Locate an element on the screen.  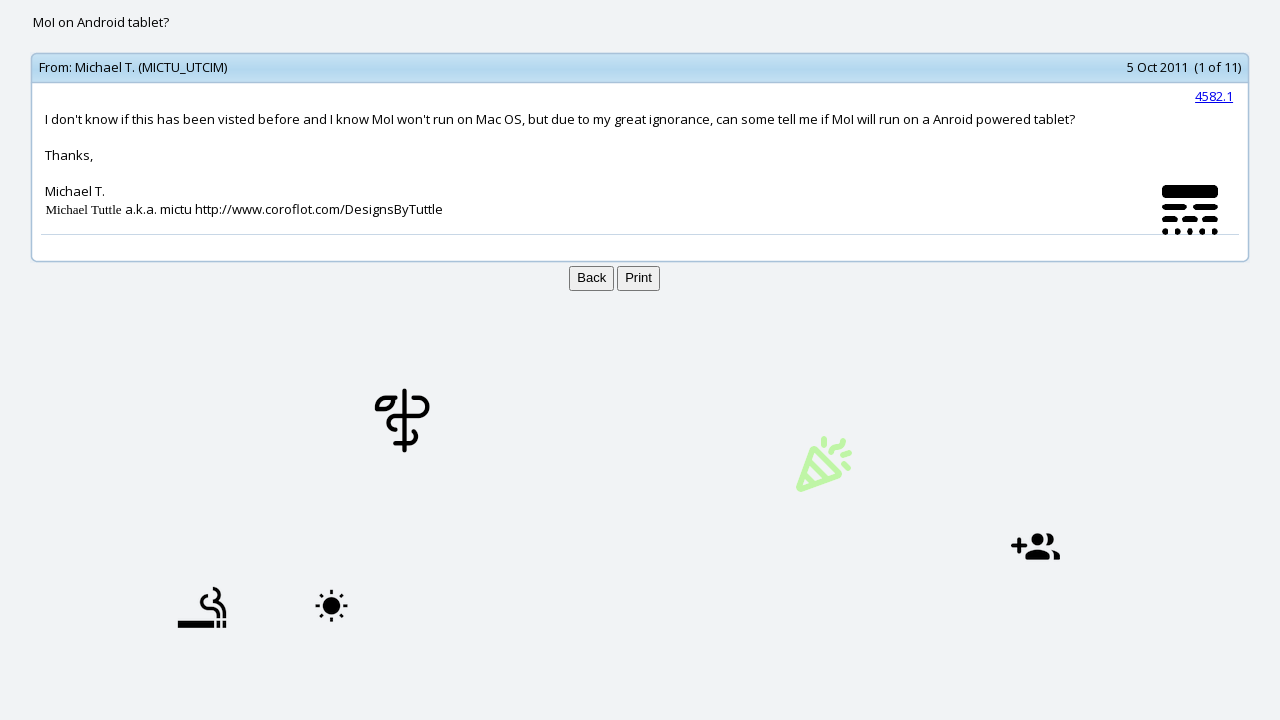
adjust text line spacing or density is located at coordinates (1190, 210).